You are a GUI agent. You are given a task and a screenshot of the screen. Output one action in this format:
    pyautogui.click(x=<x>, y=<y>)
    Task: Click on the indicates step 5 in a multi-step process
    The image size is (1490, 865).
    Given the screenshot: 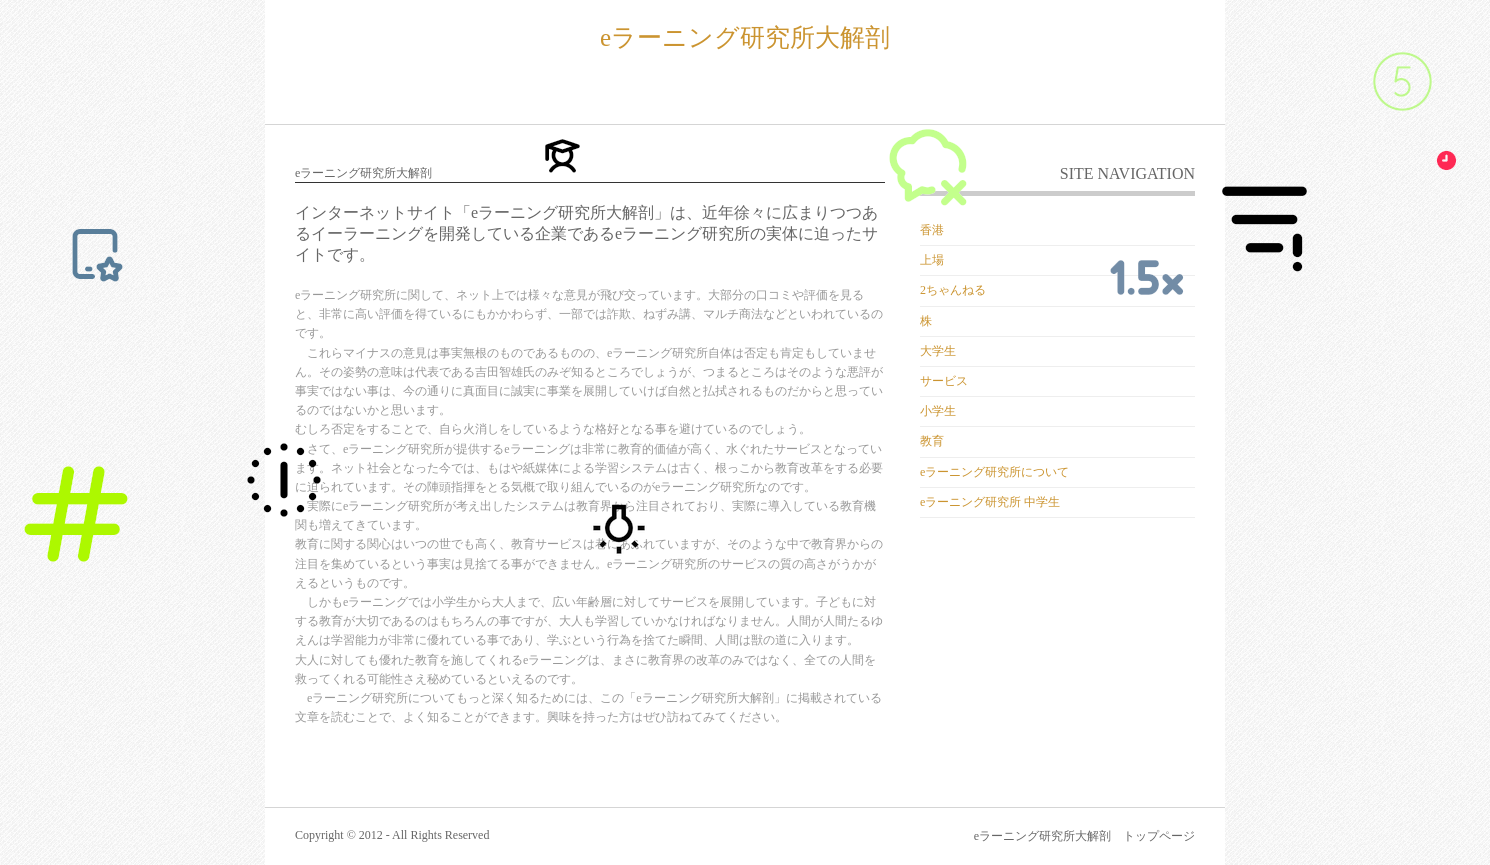 What is the action you would take?
    pyautogui.click(x=1402, y=81)
    